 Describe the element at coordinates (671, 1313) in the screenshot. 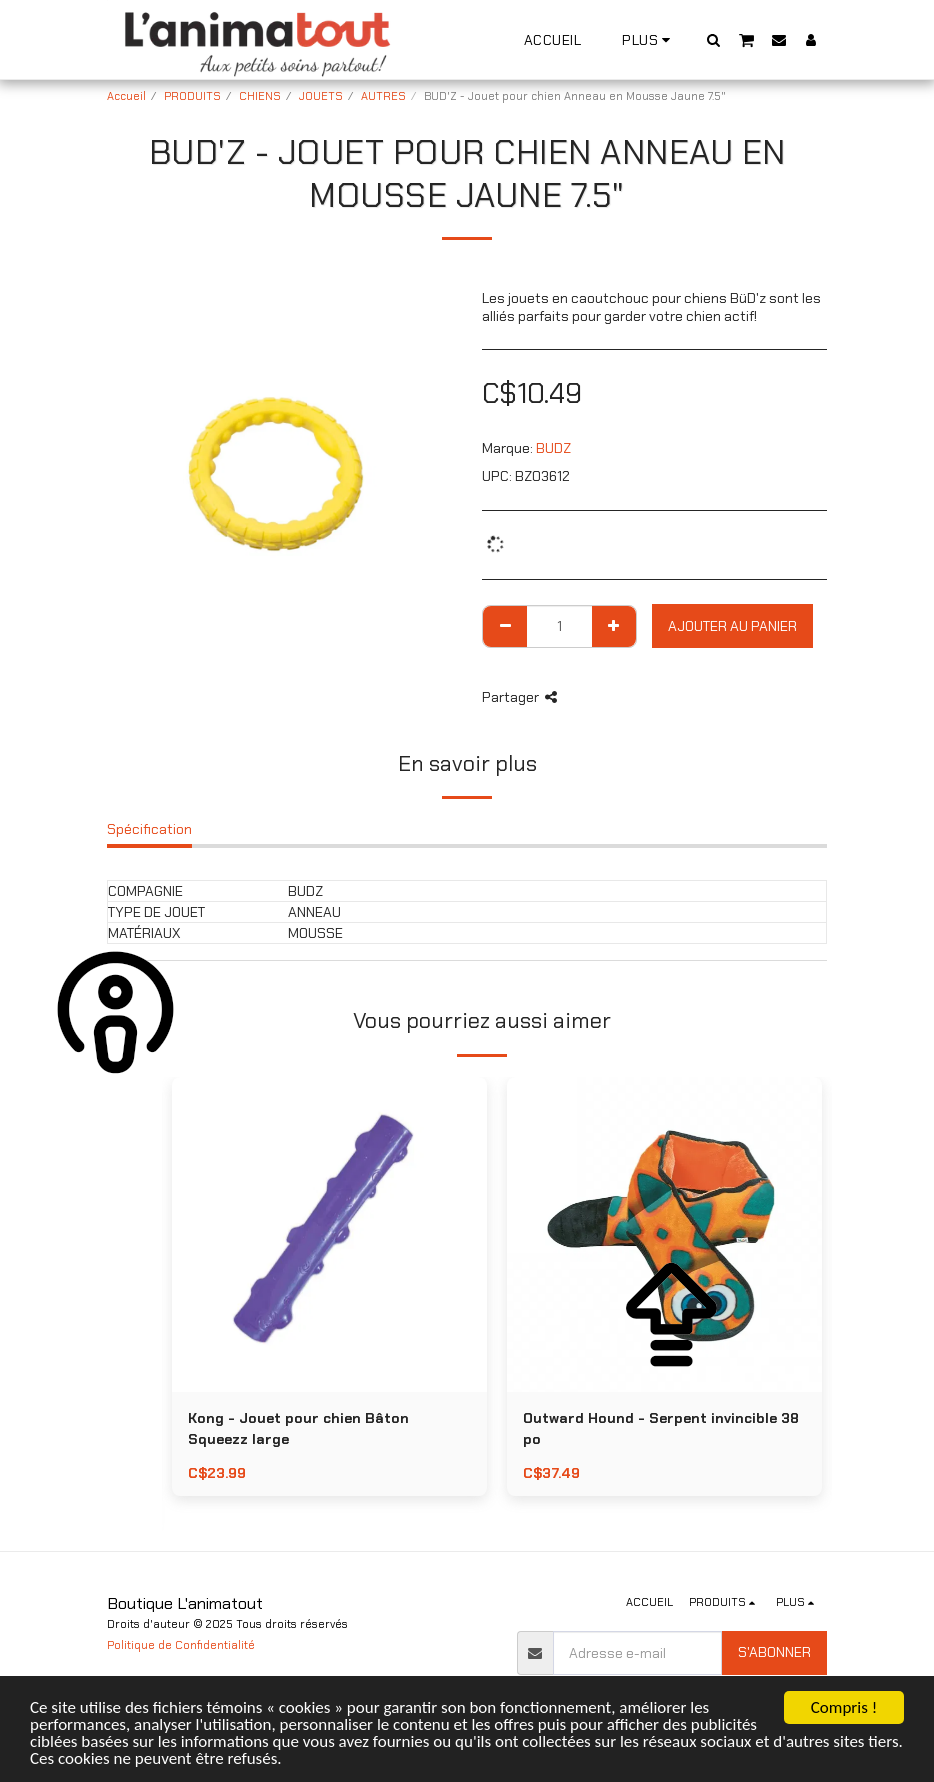

I see `upload multiple files or items` at that location.